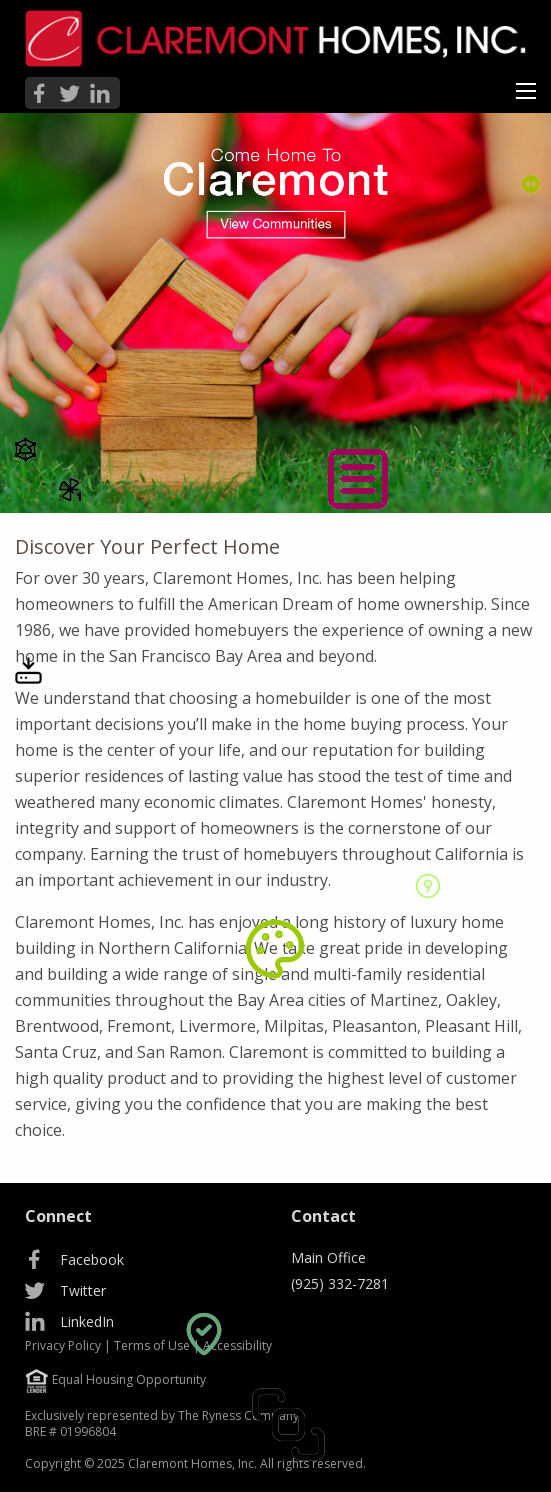 This screenshot has height=1492, width=551. Describe the element at coordinates (531, 184) in the screenshot. I see `access code editor or developer tools` at that location.